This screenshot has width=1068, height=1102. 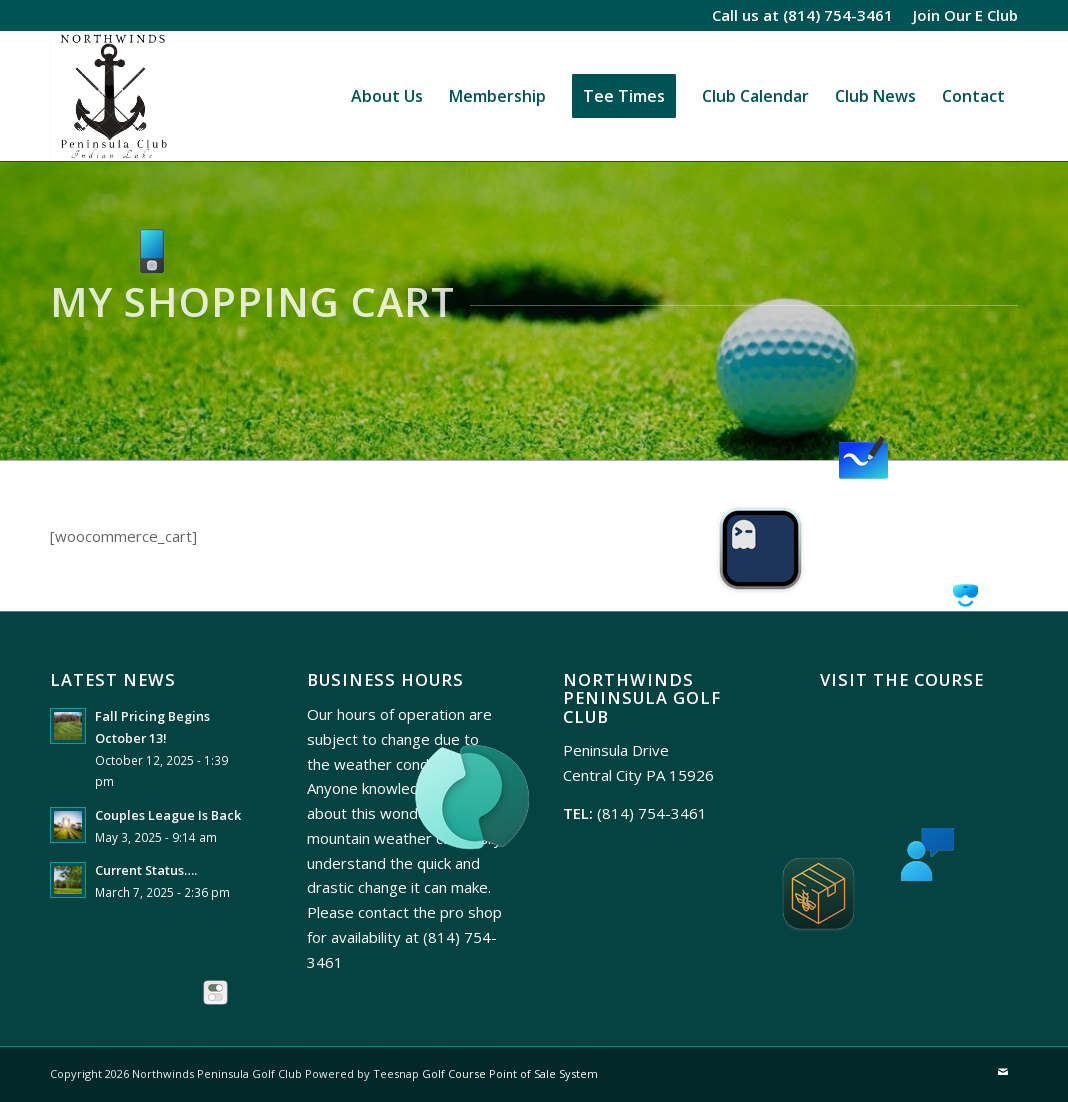 What do you see at coordinates (927, 854) in the screenshot?
I see `open the feedback hub app` at bounding box center [927, 854].